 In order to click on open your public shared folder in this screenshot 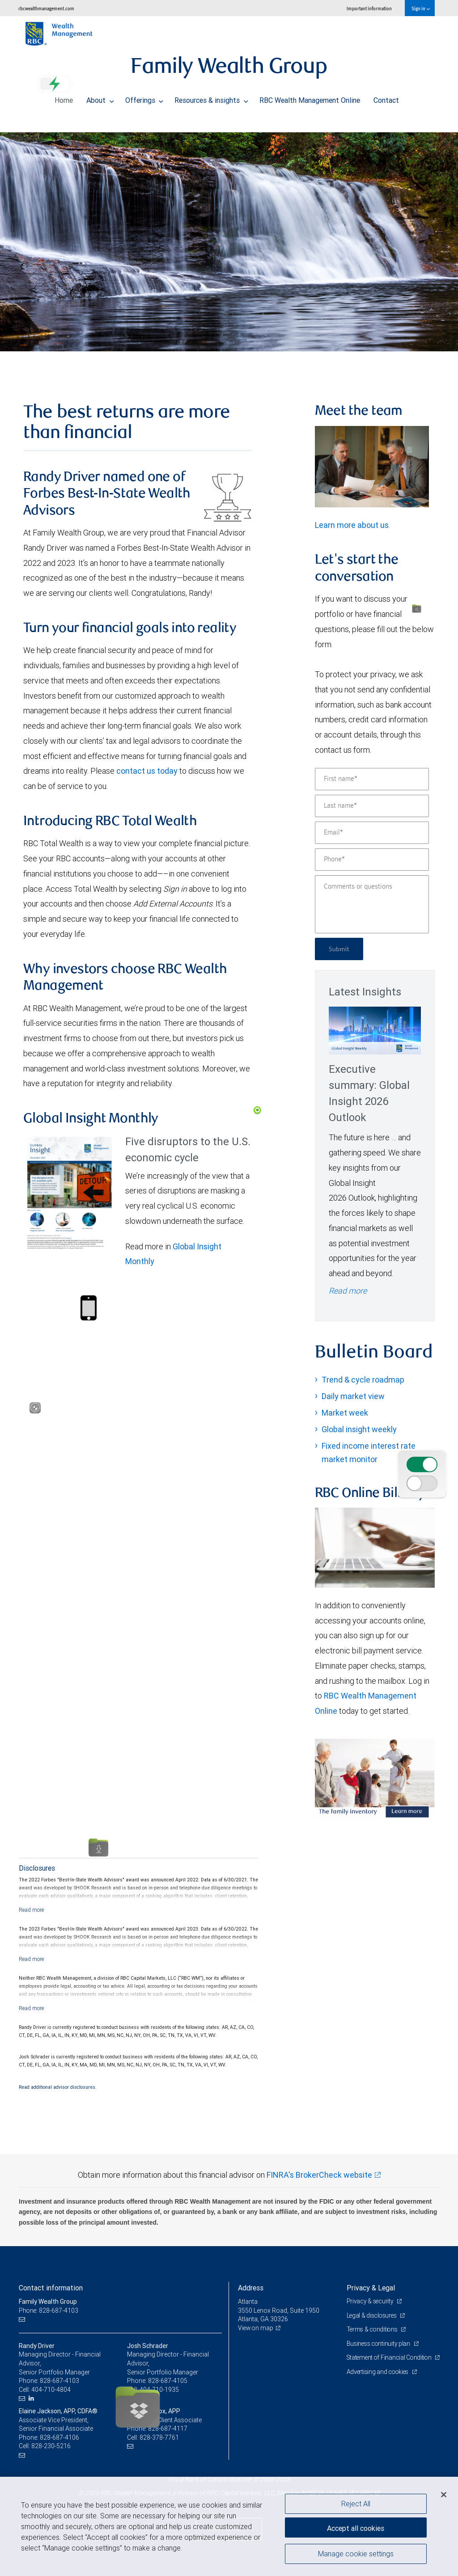, I will do `click(416, 608)`.